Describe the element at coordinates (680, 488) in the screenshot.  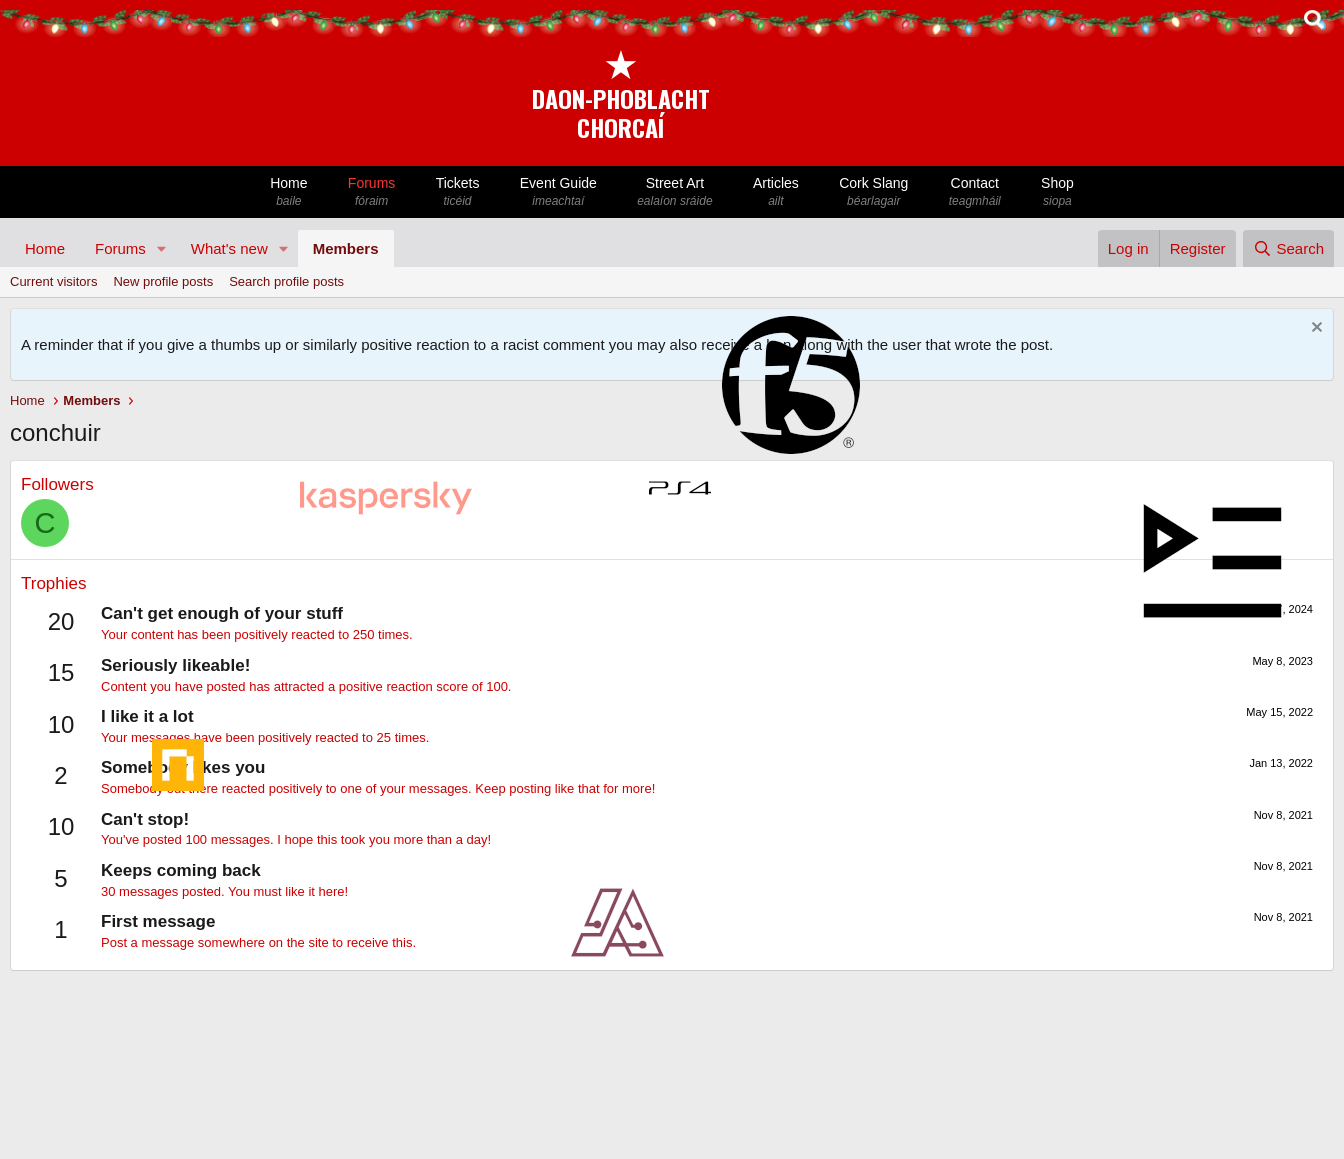
I see `PlayStation 4 brand logo` at that location.